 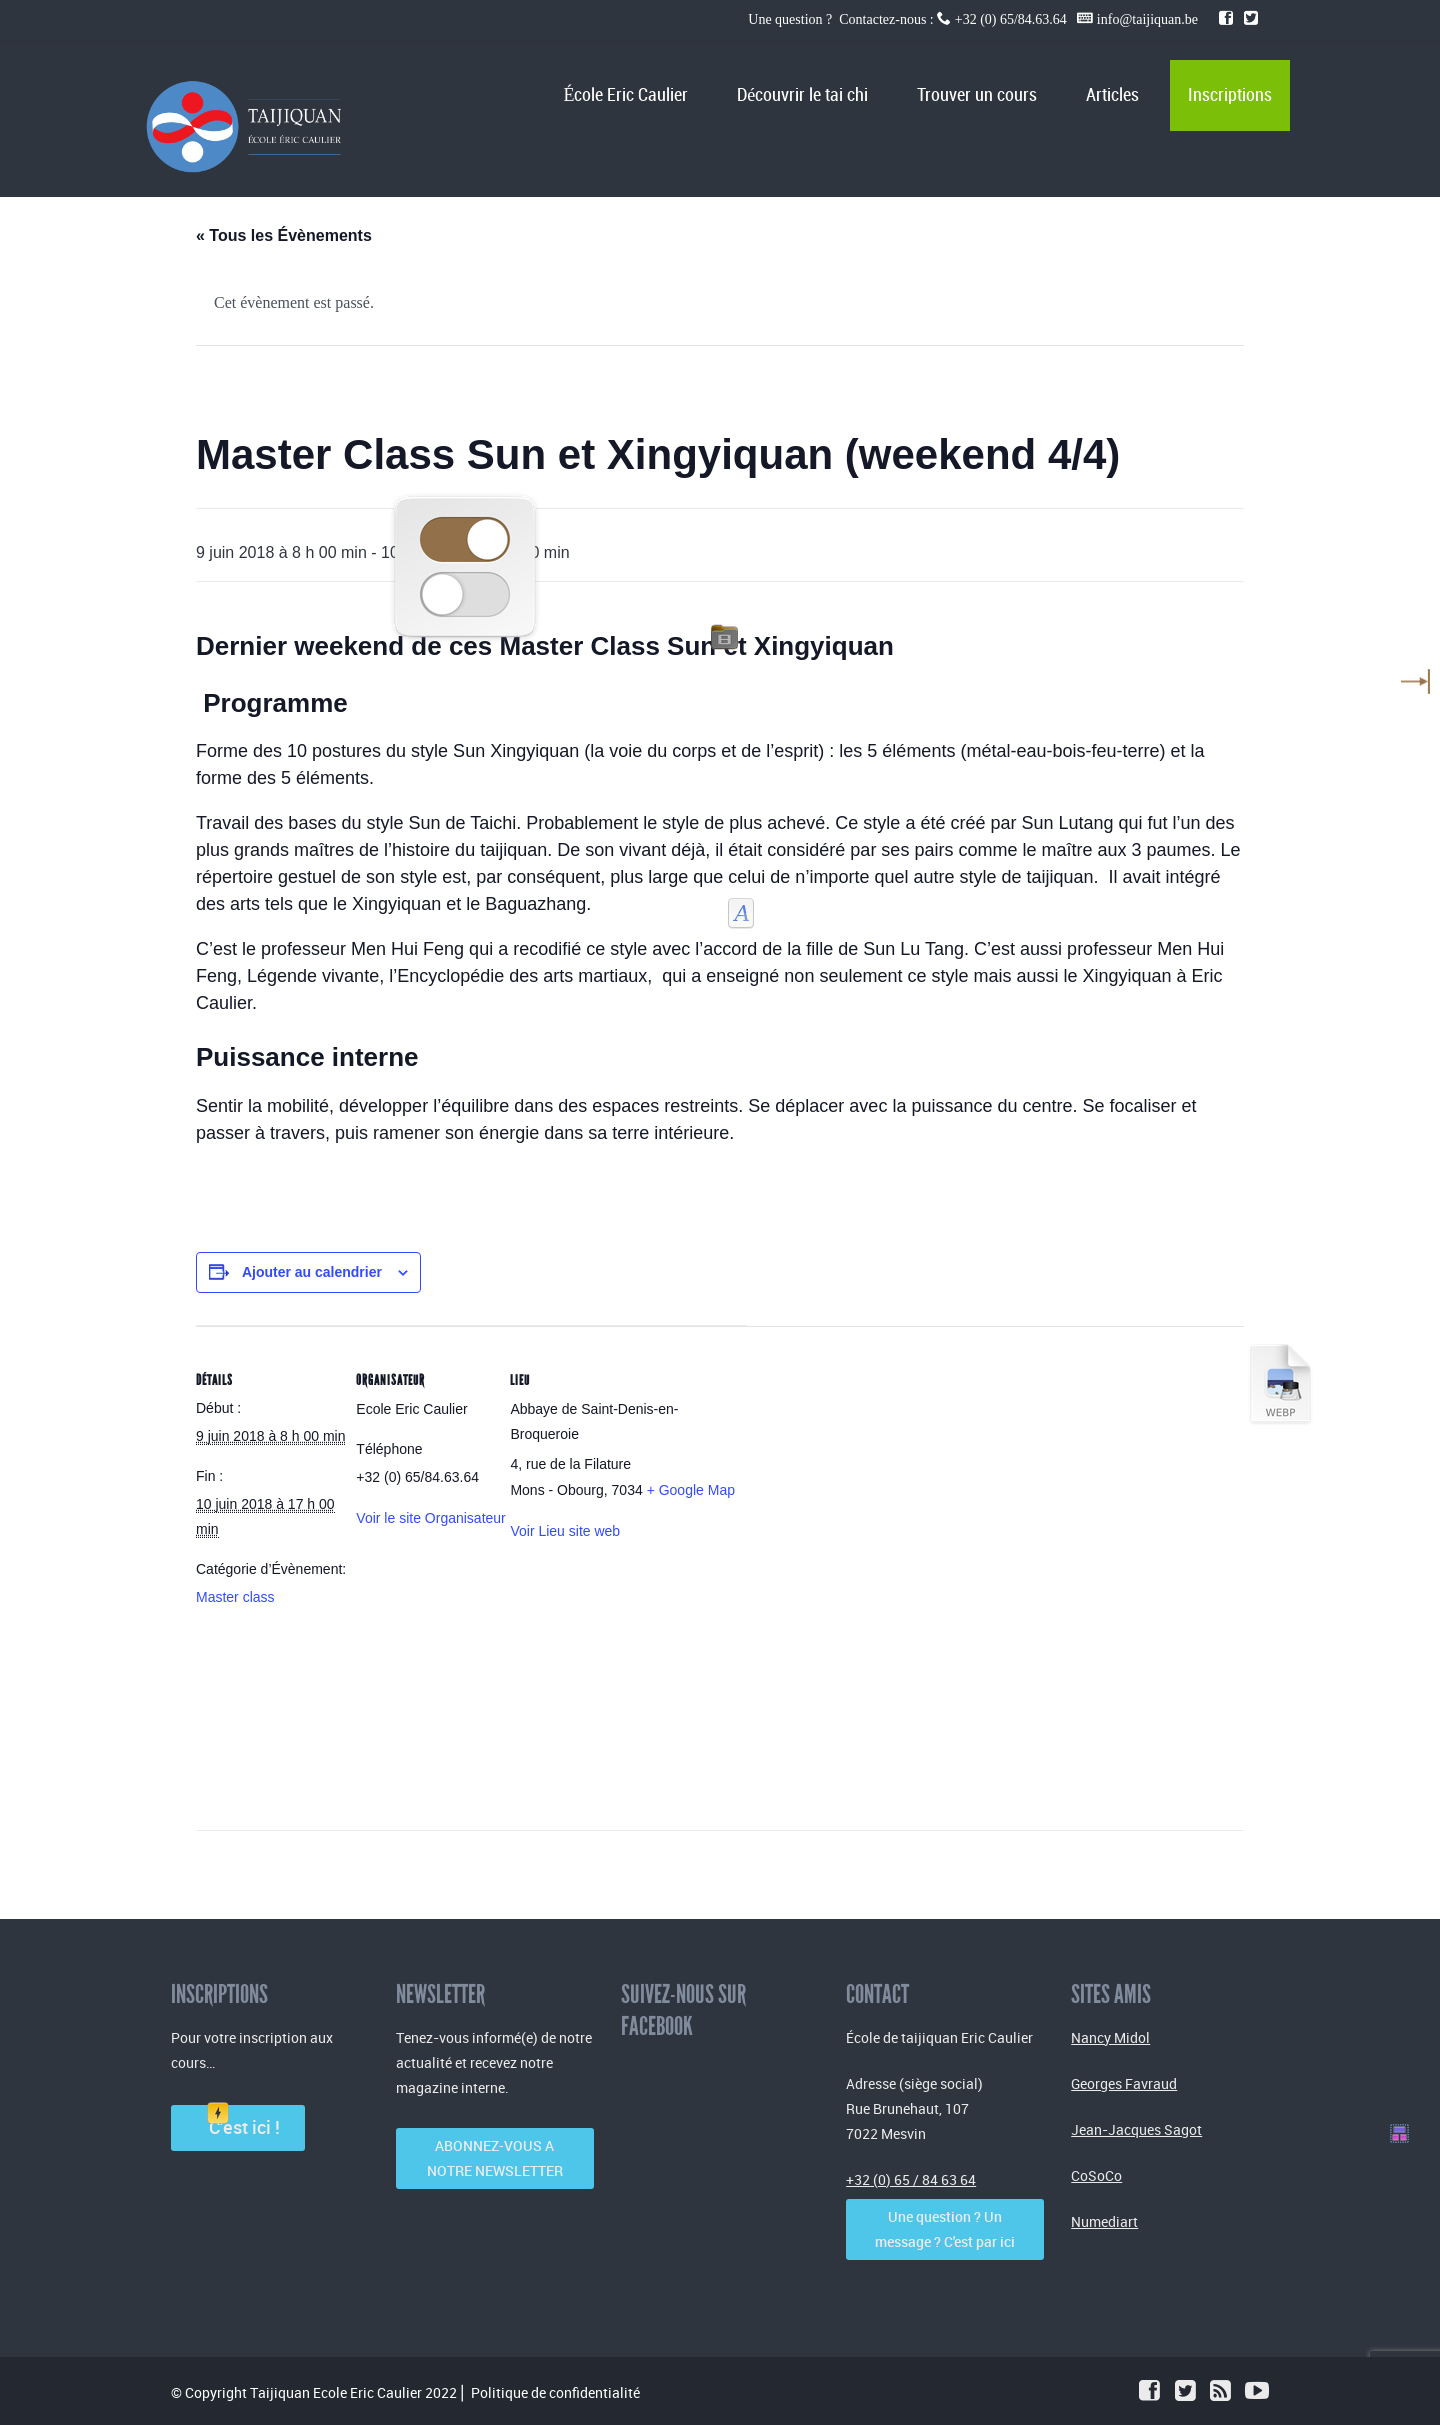 I want to click on a webp image file, so click(x=1280, y=1384).